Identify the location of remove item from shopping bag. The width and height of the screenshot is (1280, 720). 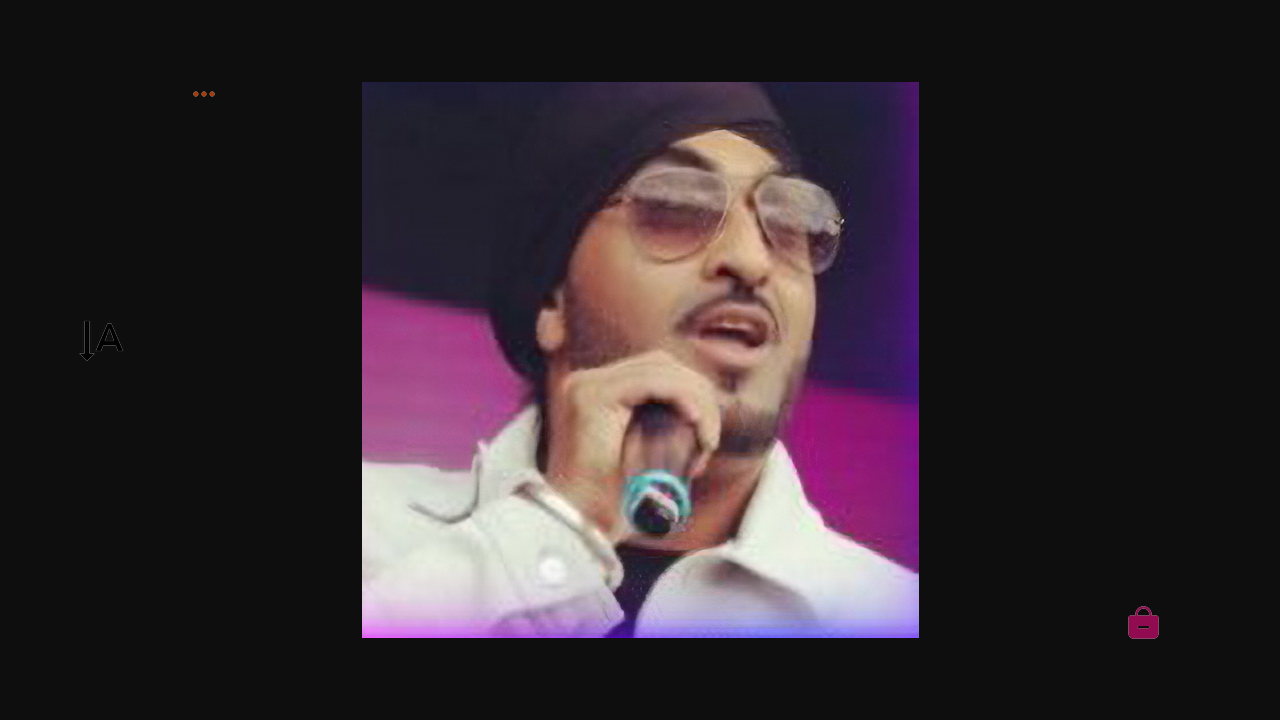
(1143, 622).